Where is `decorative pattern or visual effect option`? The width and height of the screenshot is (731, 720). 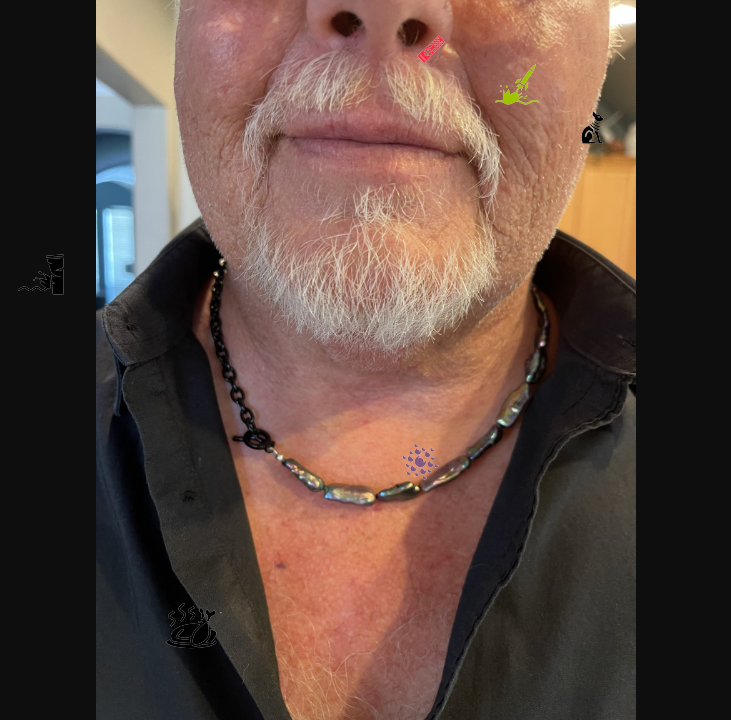 decorative pattern or visual effect option is located at coordinates (420, 461).